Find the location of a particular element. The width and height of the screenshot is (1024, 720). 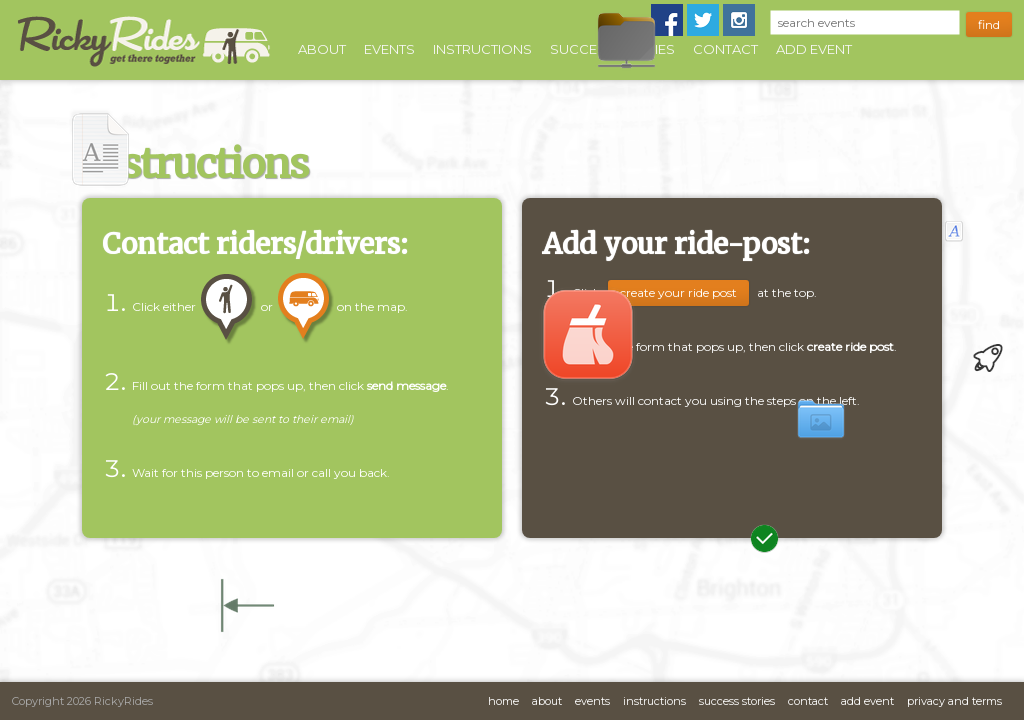

go to the first item in a list or sequence is located at coordinates (247, 605).